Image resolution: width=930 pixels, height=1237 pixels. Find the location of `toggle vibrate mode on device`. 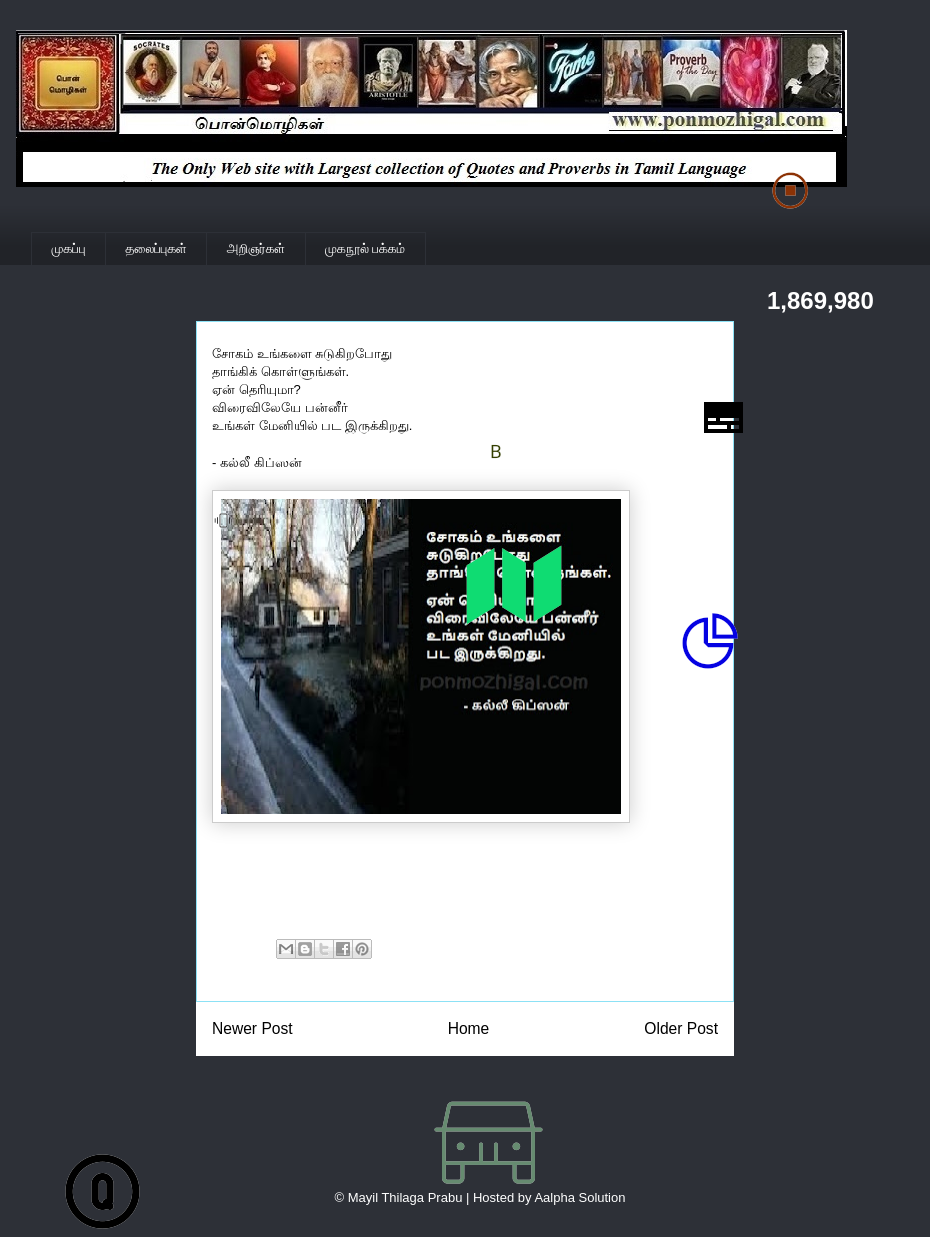

toggle vibrate mode on device is located at coordinates (223, 520).